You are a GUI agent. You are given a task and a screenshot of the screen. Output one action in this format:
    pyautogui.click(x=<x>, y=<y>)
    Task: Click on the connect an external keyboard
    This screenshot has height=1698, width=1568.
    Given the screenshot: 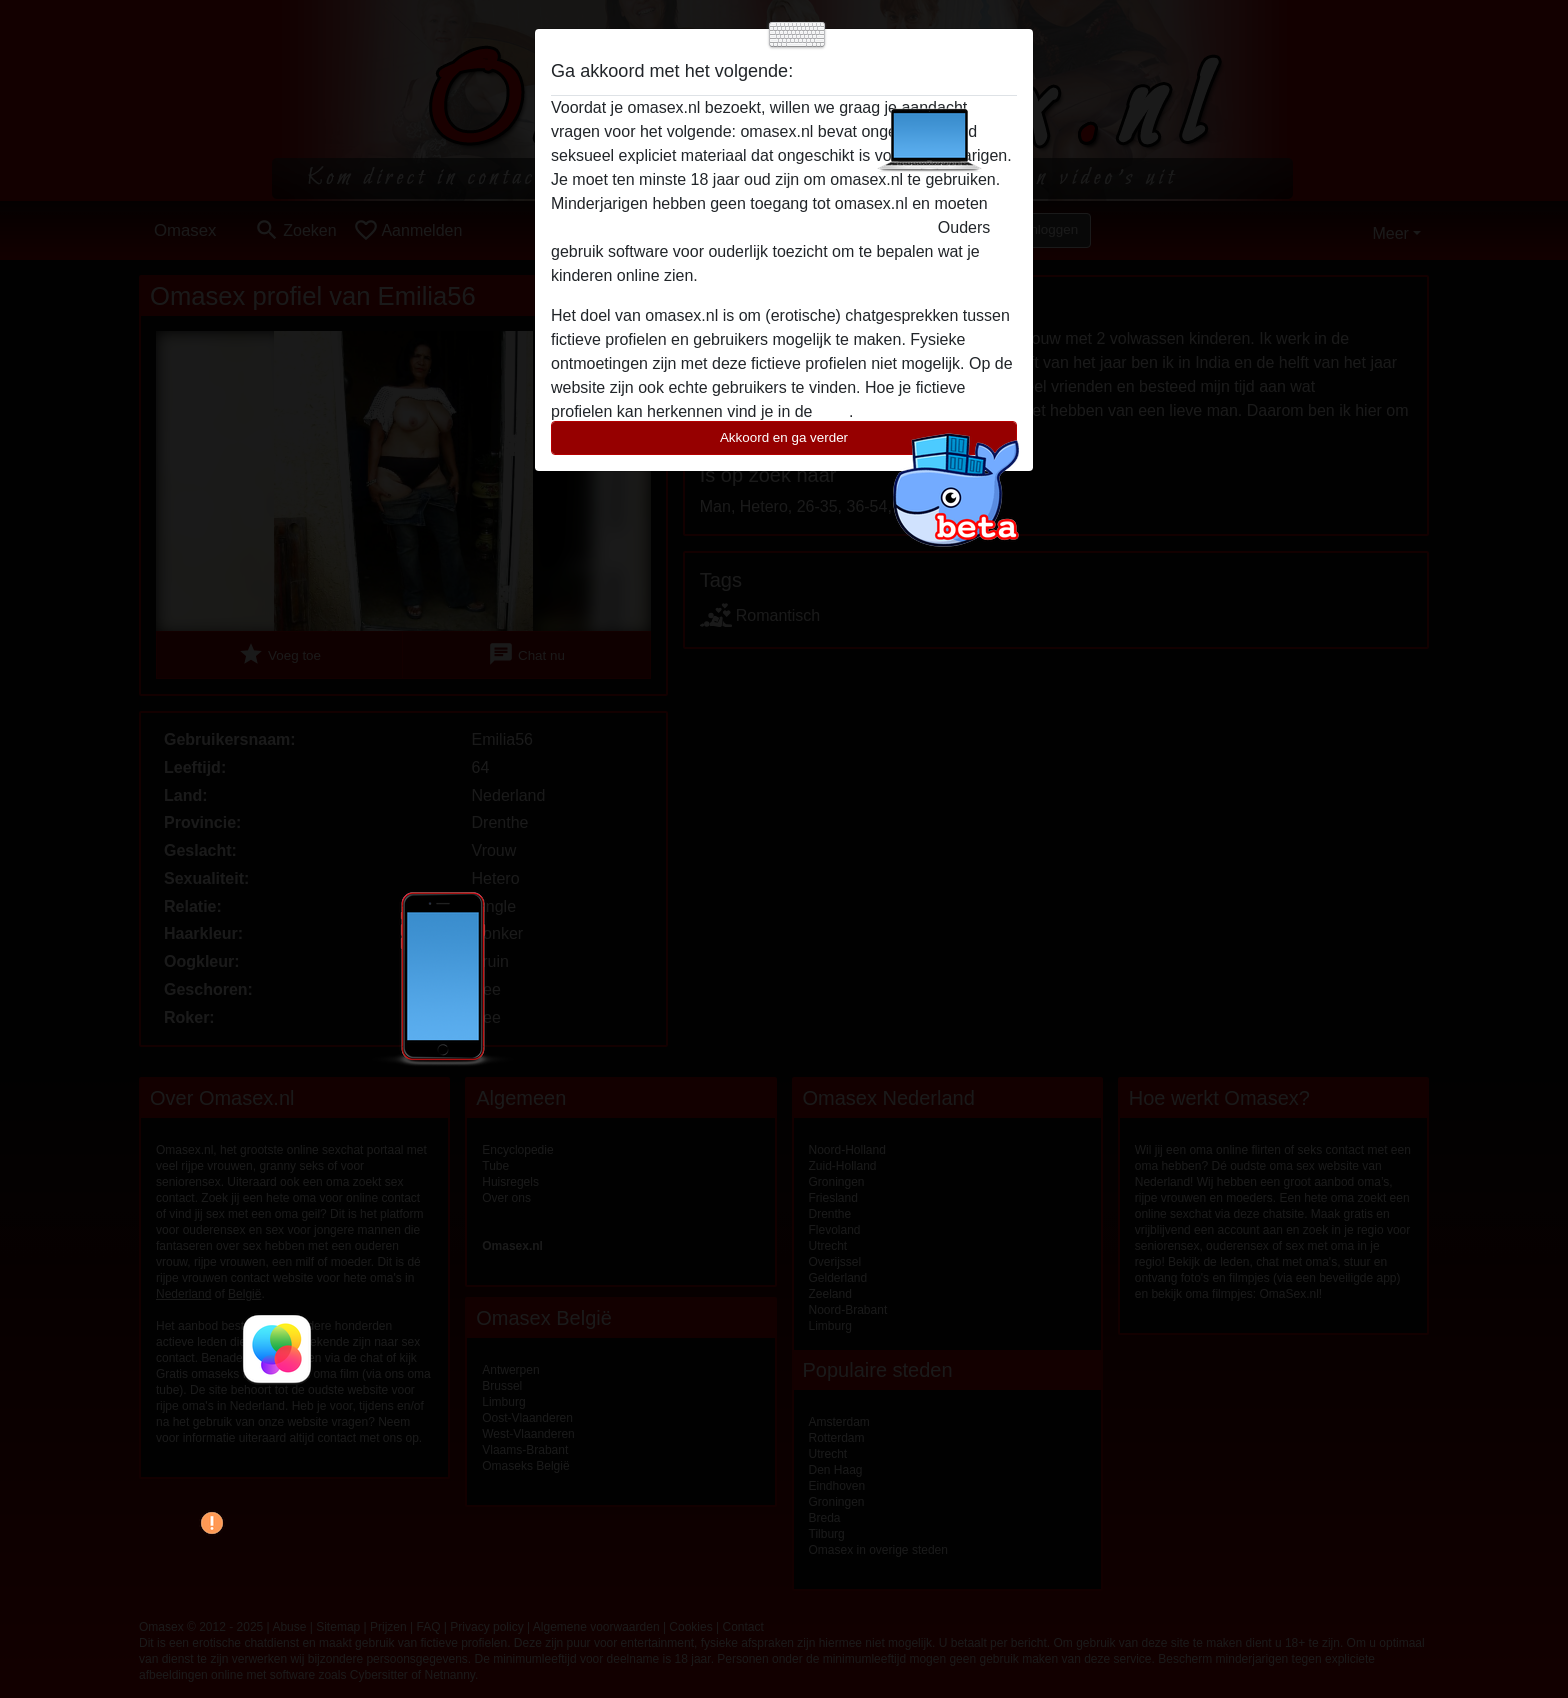 What is the action you would take?
    pyautogui.click(x=797, y=35)
    